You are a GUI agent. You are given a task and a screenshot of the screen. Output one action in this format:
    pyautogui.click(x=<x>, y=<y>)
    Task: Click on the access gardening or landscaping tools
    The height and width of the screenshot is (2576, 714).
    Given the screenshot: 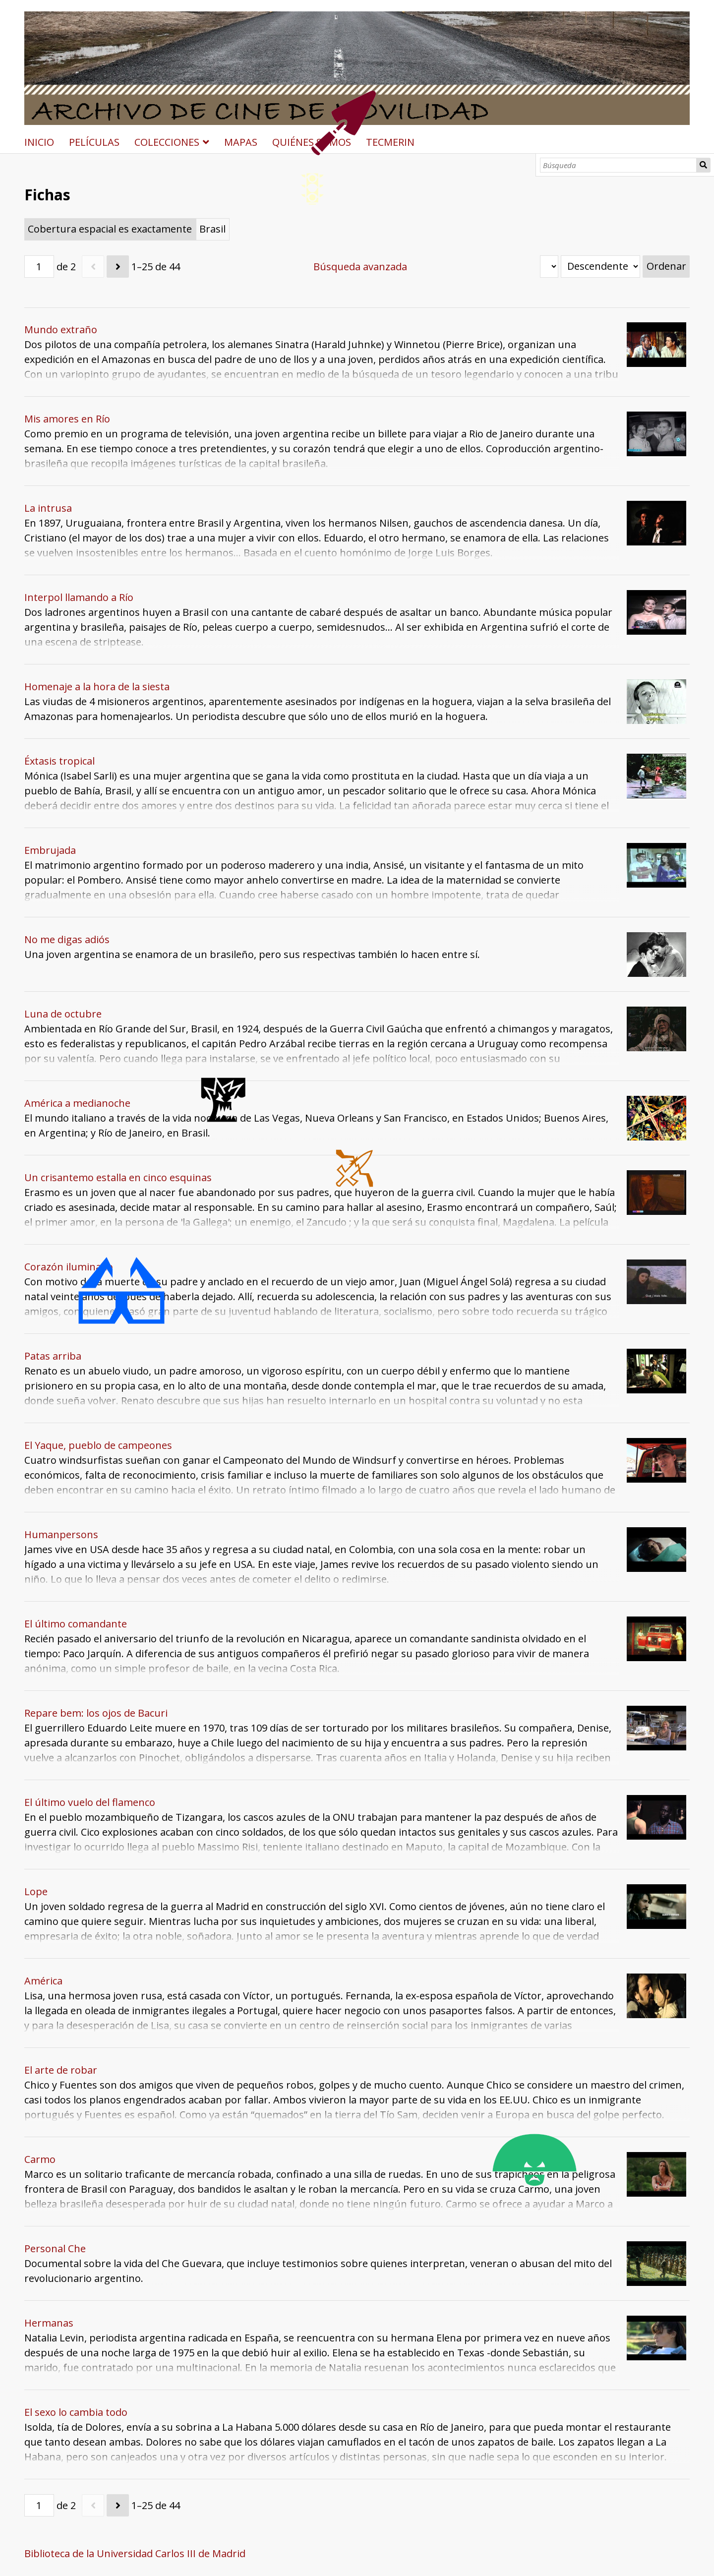 What is the action you would take?
    pyautogui.click(x=344, y=123)
    